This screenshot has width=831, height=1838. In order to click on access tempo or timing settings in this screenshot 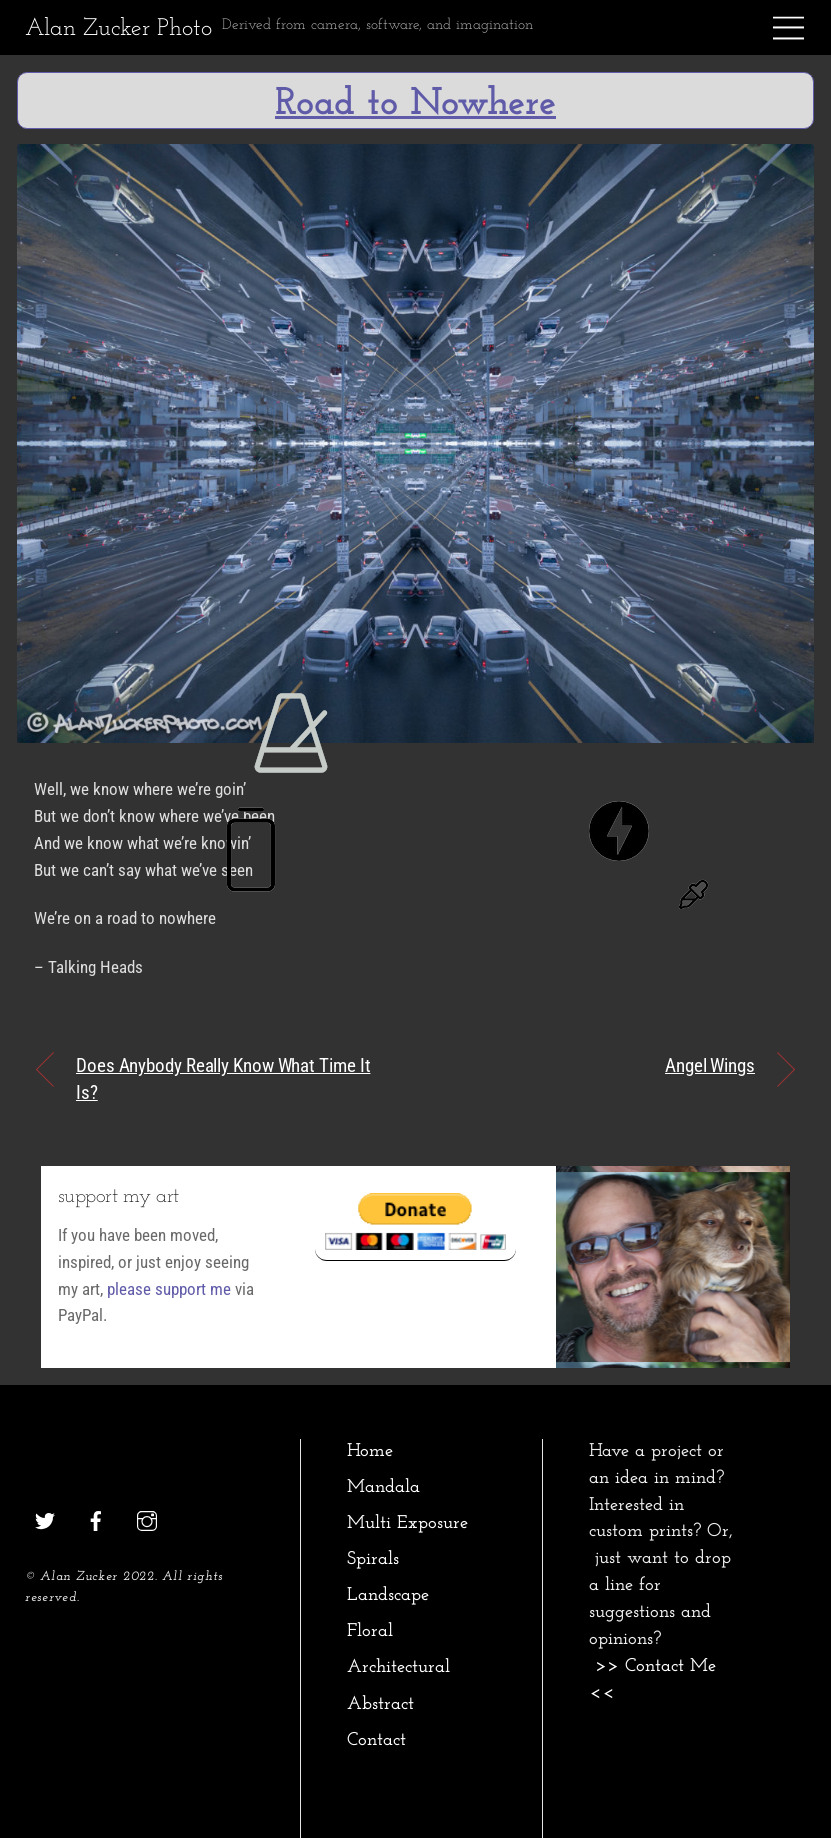, I will do `click(291, 733)`.